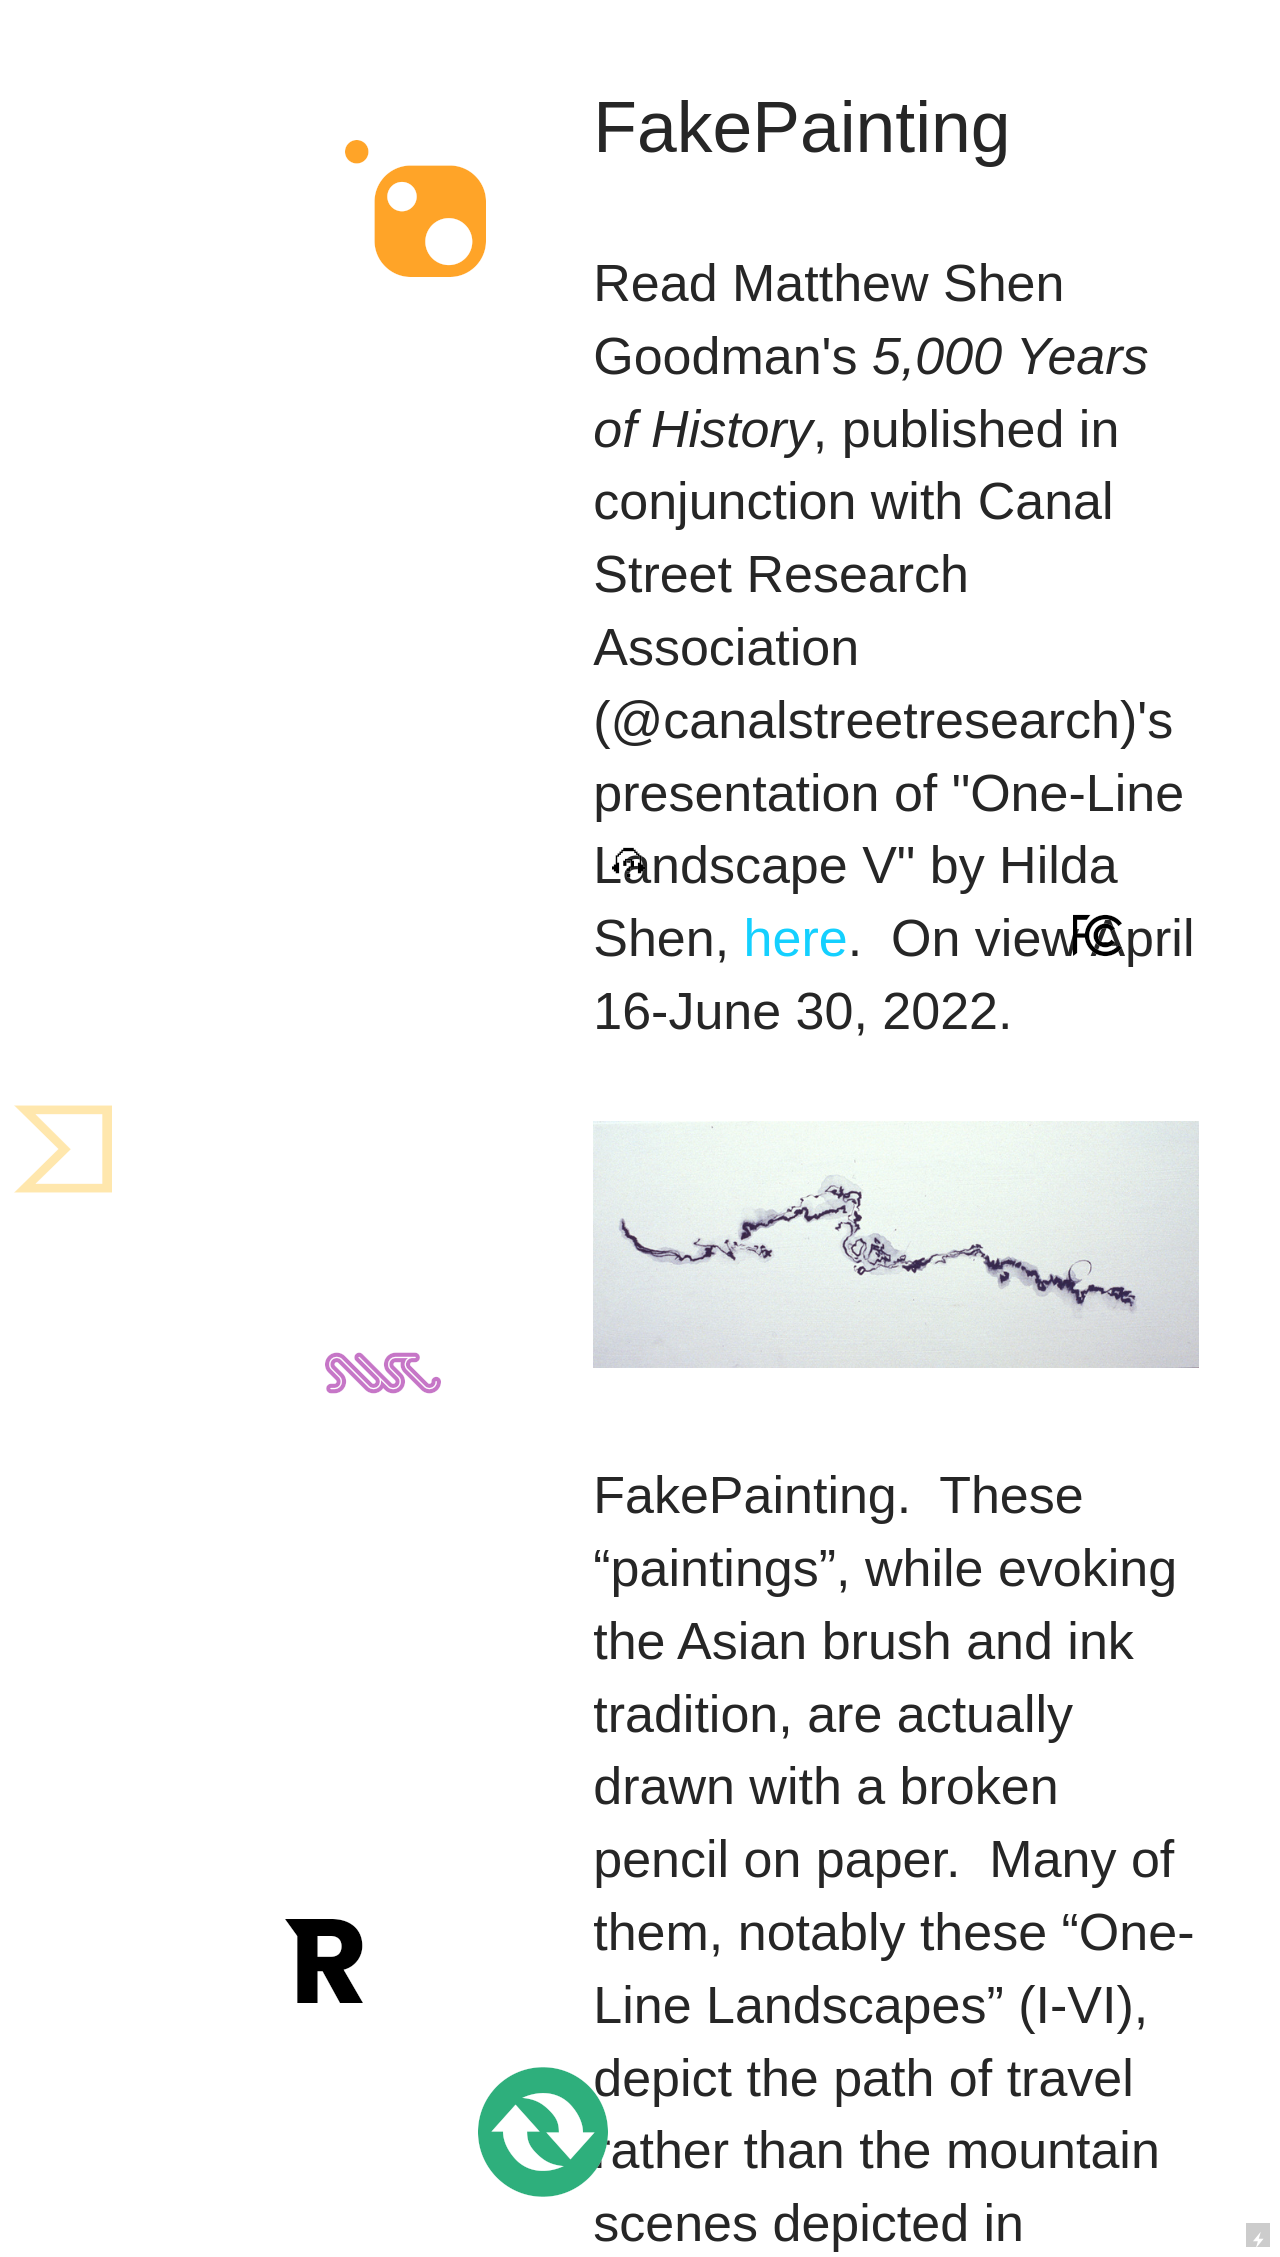 This screenshot has width=1280, height=2257. I want to click on open Revolt chat application, so click(324, 1961).